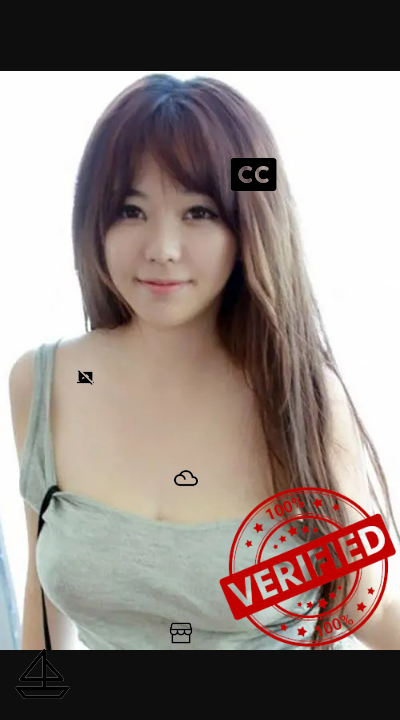 This screenshot has height=720, width=400. I want to click on enable closed captions for video content, so click(253, 174).